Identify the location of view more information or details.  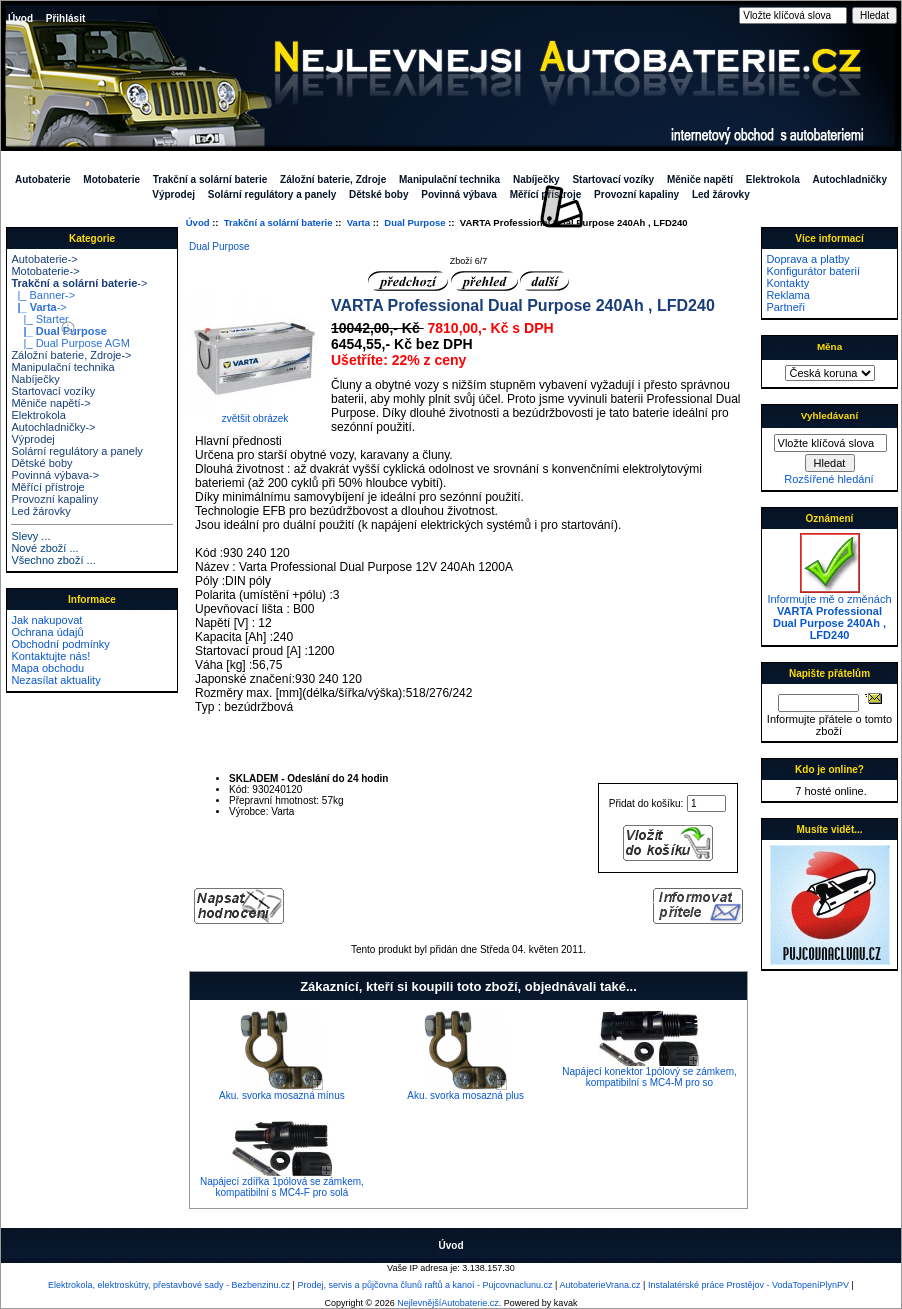
(68, 328).